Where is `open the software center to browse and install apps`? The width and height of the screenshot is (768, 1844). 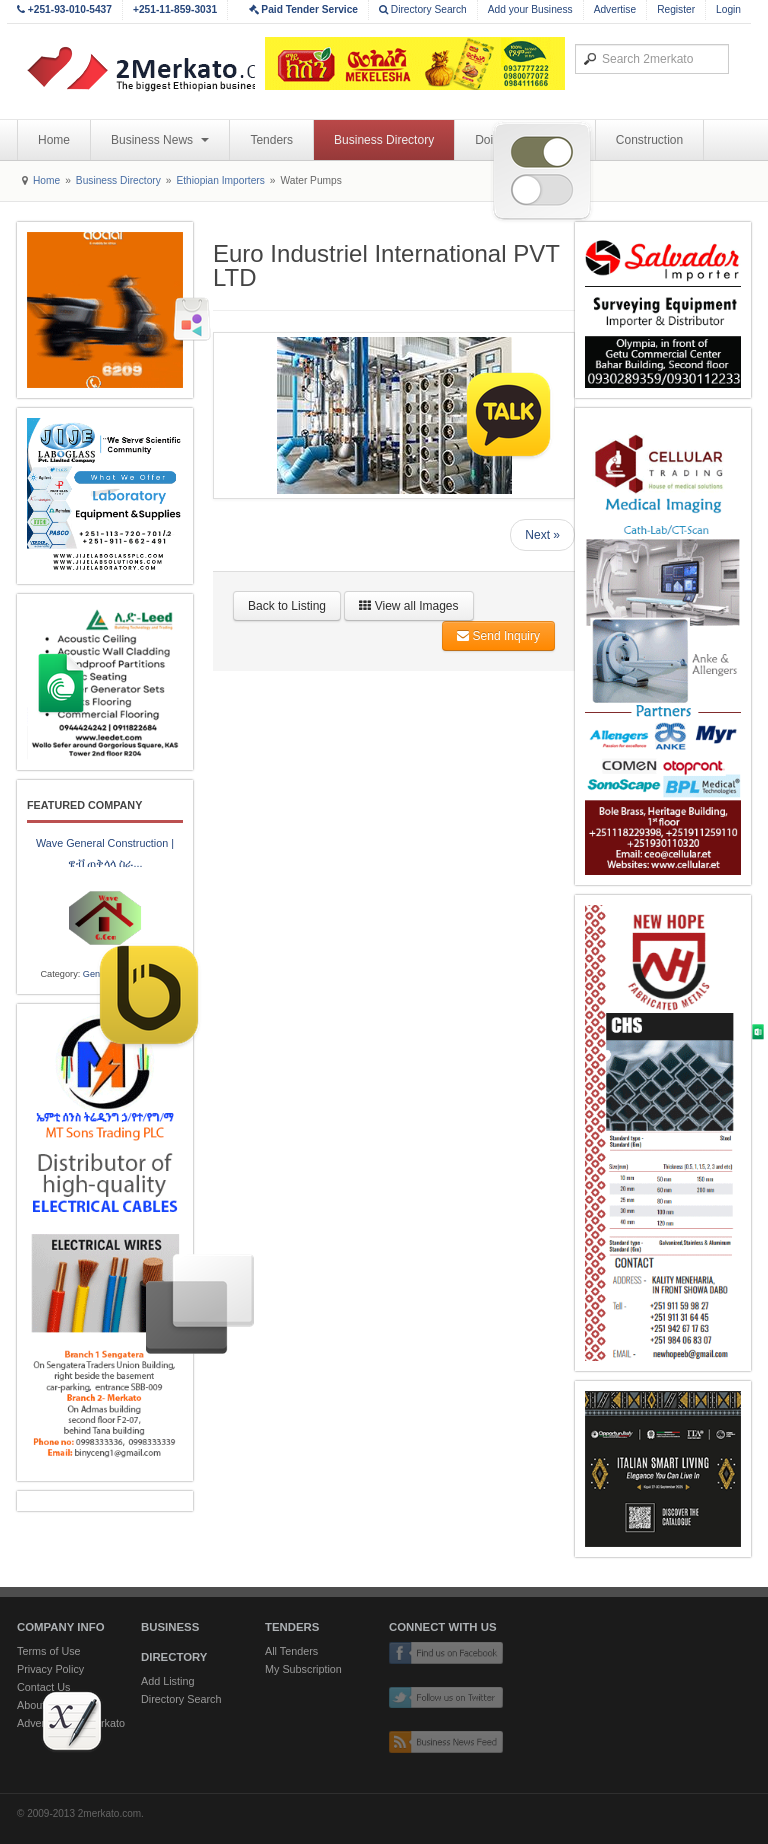
open the software center to browse and install apps is located at coordinates (192, 319).